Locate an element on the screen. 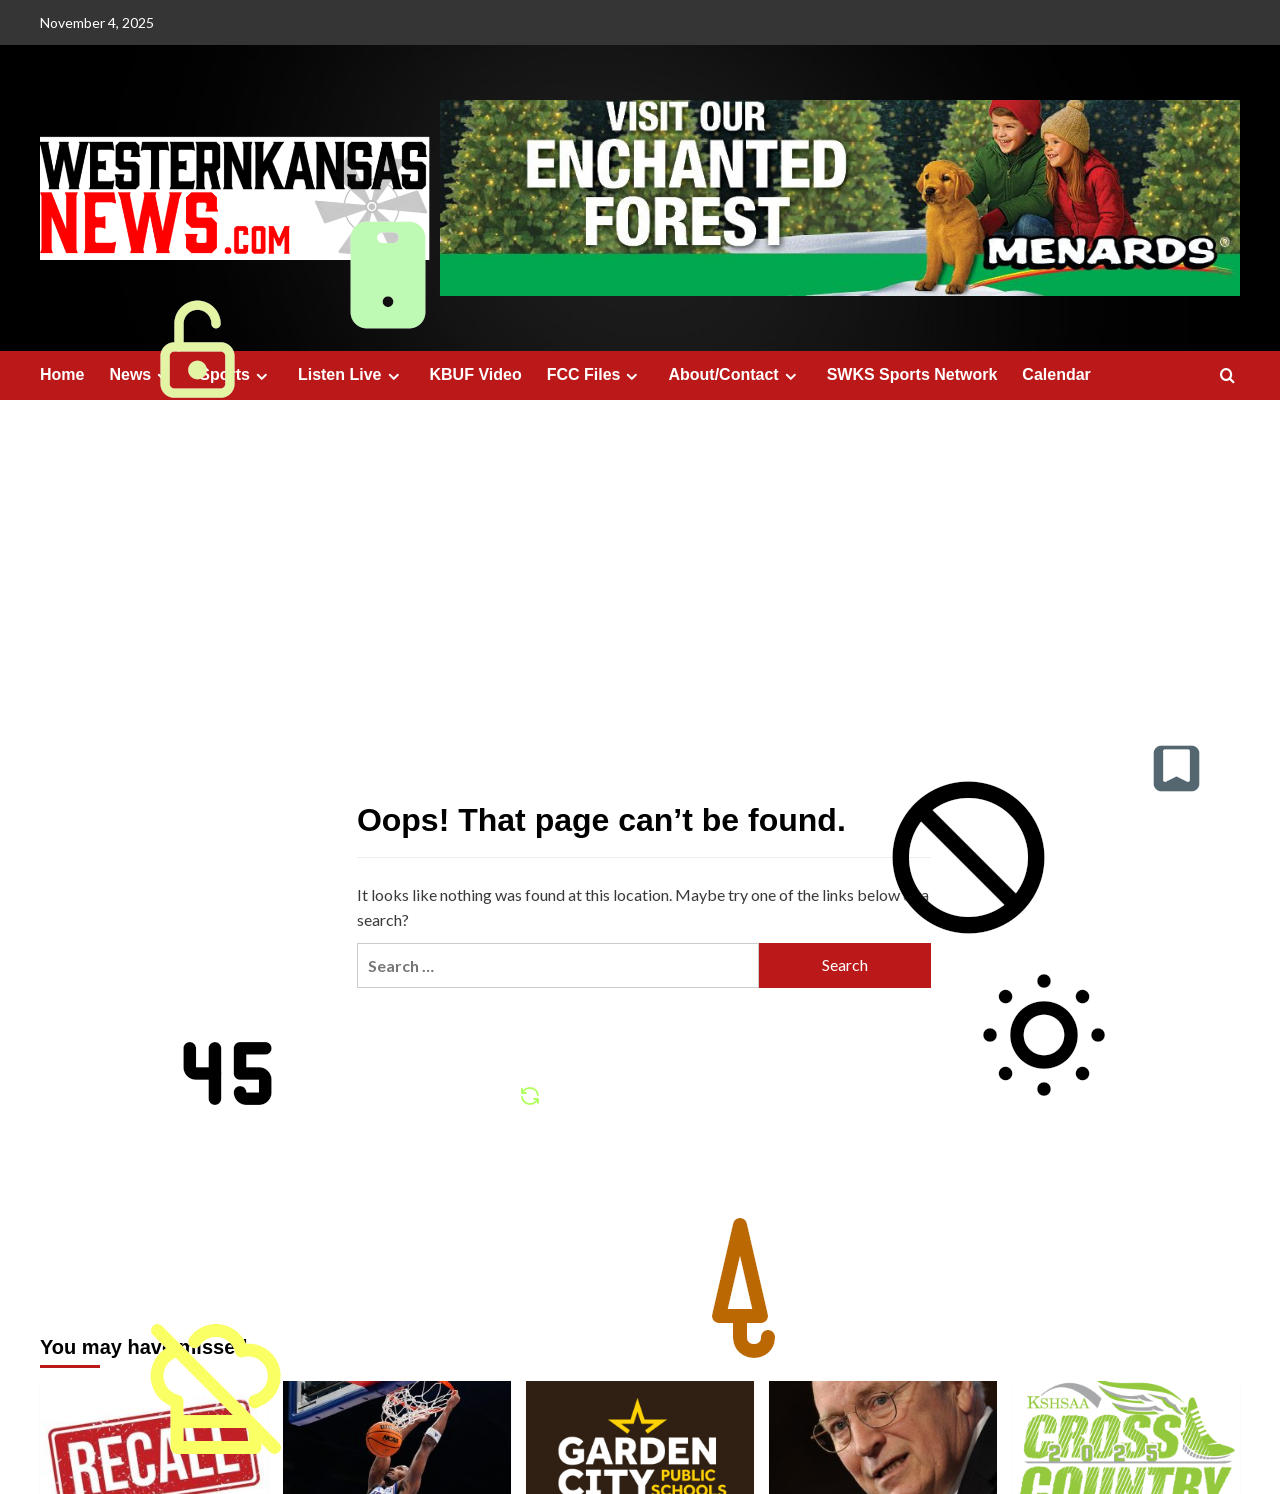 Image resolution: width=1280 pixels, height=1494 pixels. refresh or reload current content is located at coordinates (530, 1096).